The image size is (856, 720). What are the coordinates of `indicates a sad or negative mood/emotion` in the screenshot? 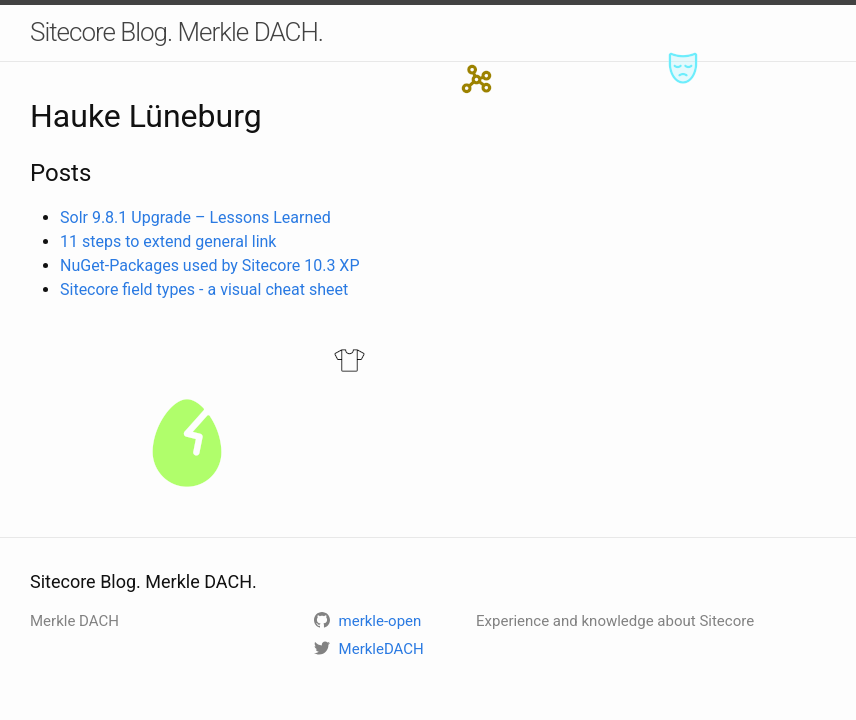 It's located at (683, 67).